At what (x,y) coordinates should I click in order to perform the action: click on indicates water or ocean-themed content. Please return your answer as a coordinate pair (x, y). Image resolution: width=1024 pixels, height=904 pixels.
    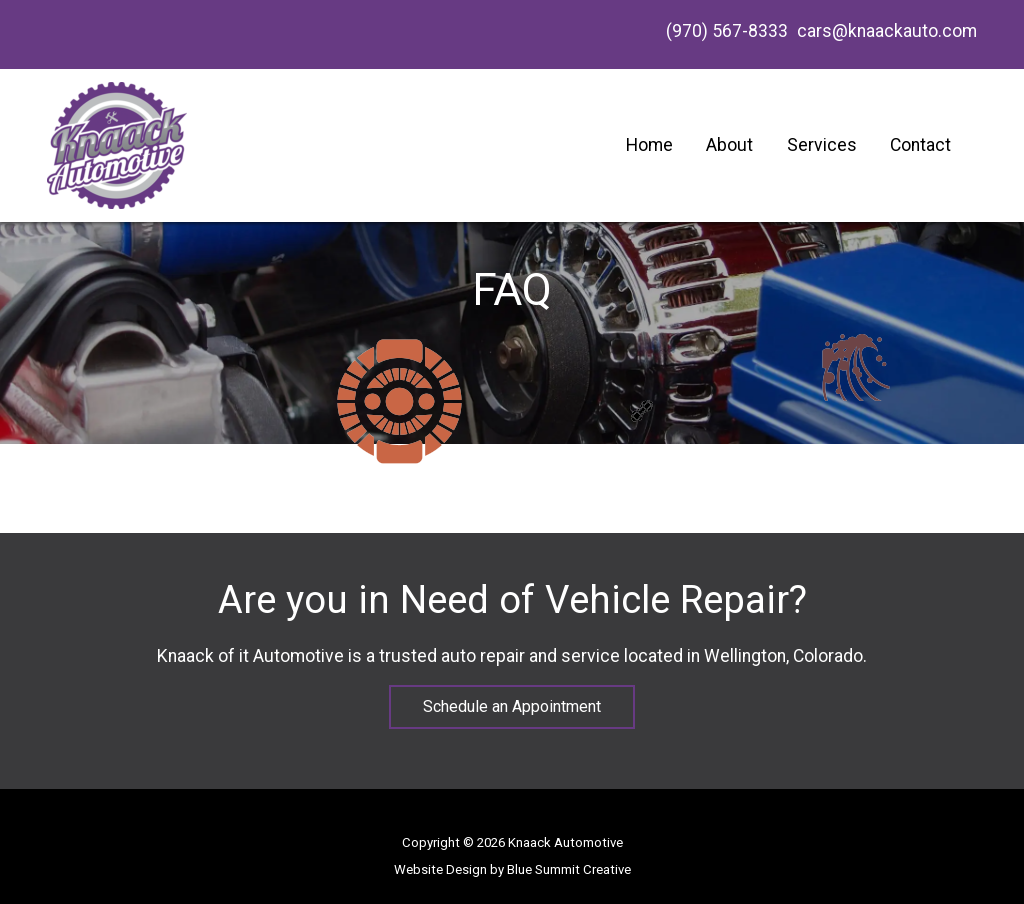
    Looking at the image, I should click on (856, 367).